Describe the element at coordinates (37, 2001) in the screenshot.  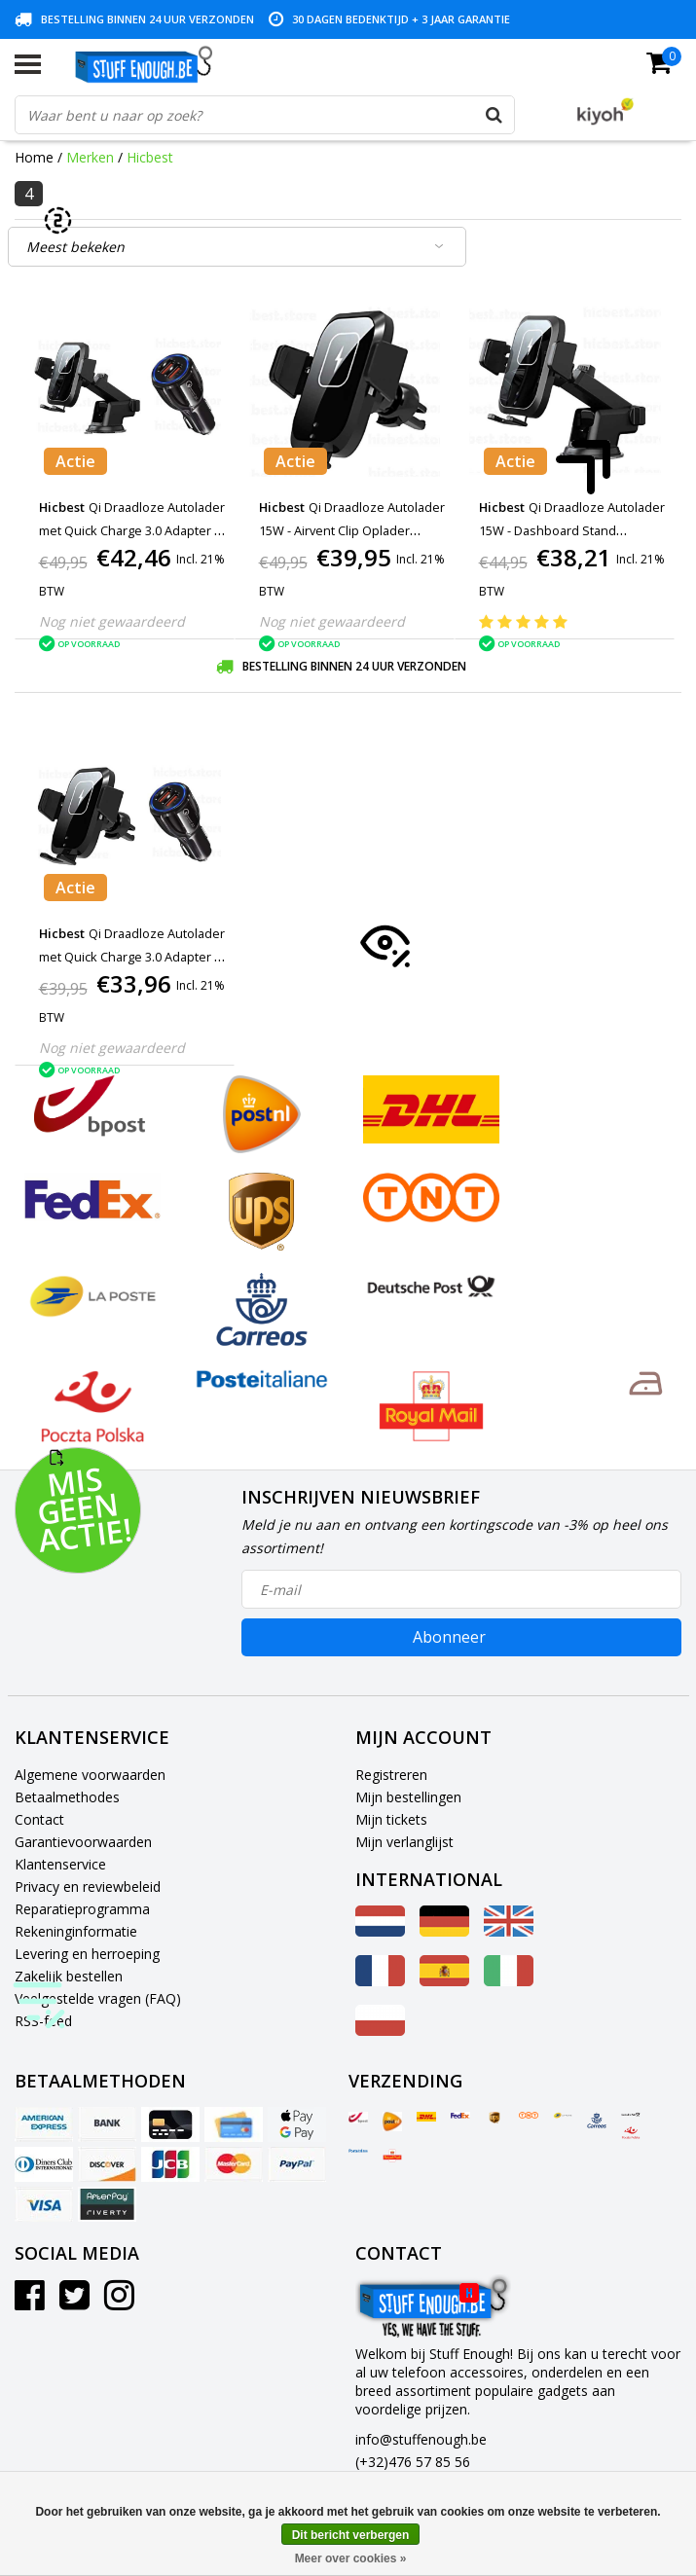
I see `filter items by discount or sale price` at that location.